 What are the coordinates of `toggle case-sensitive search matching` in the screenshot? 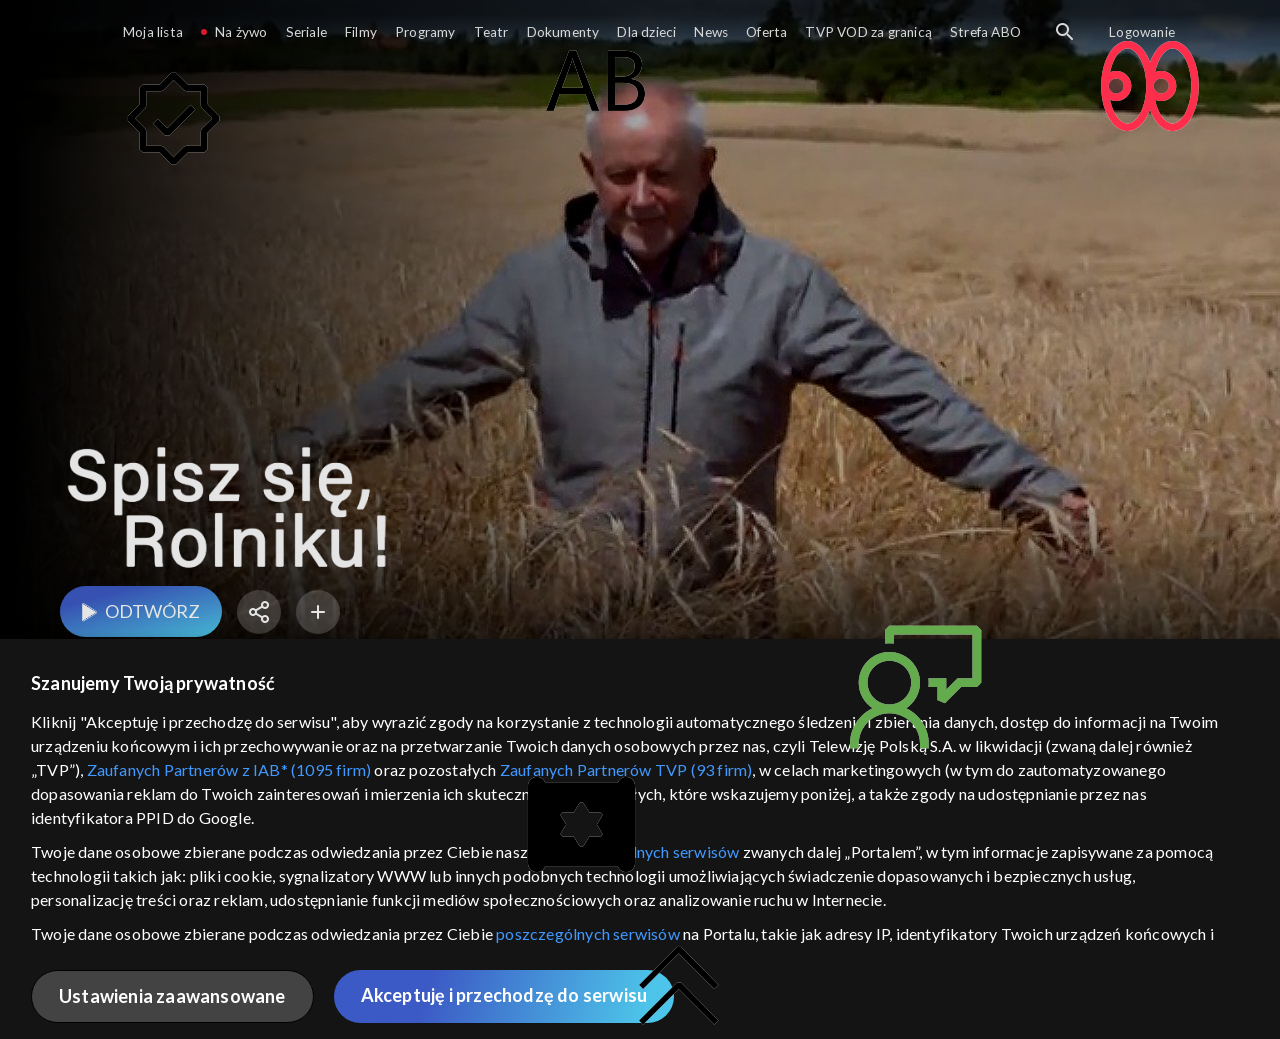 It's located at (595, 87).